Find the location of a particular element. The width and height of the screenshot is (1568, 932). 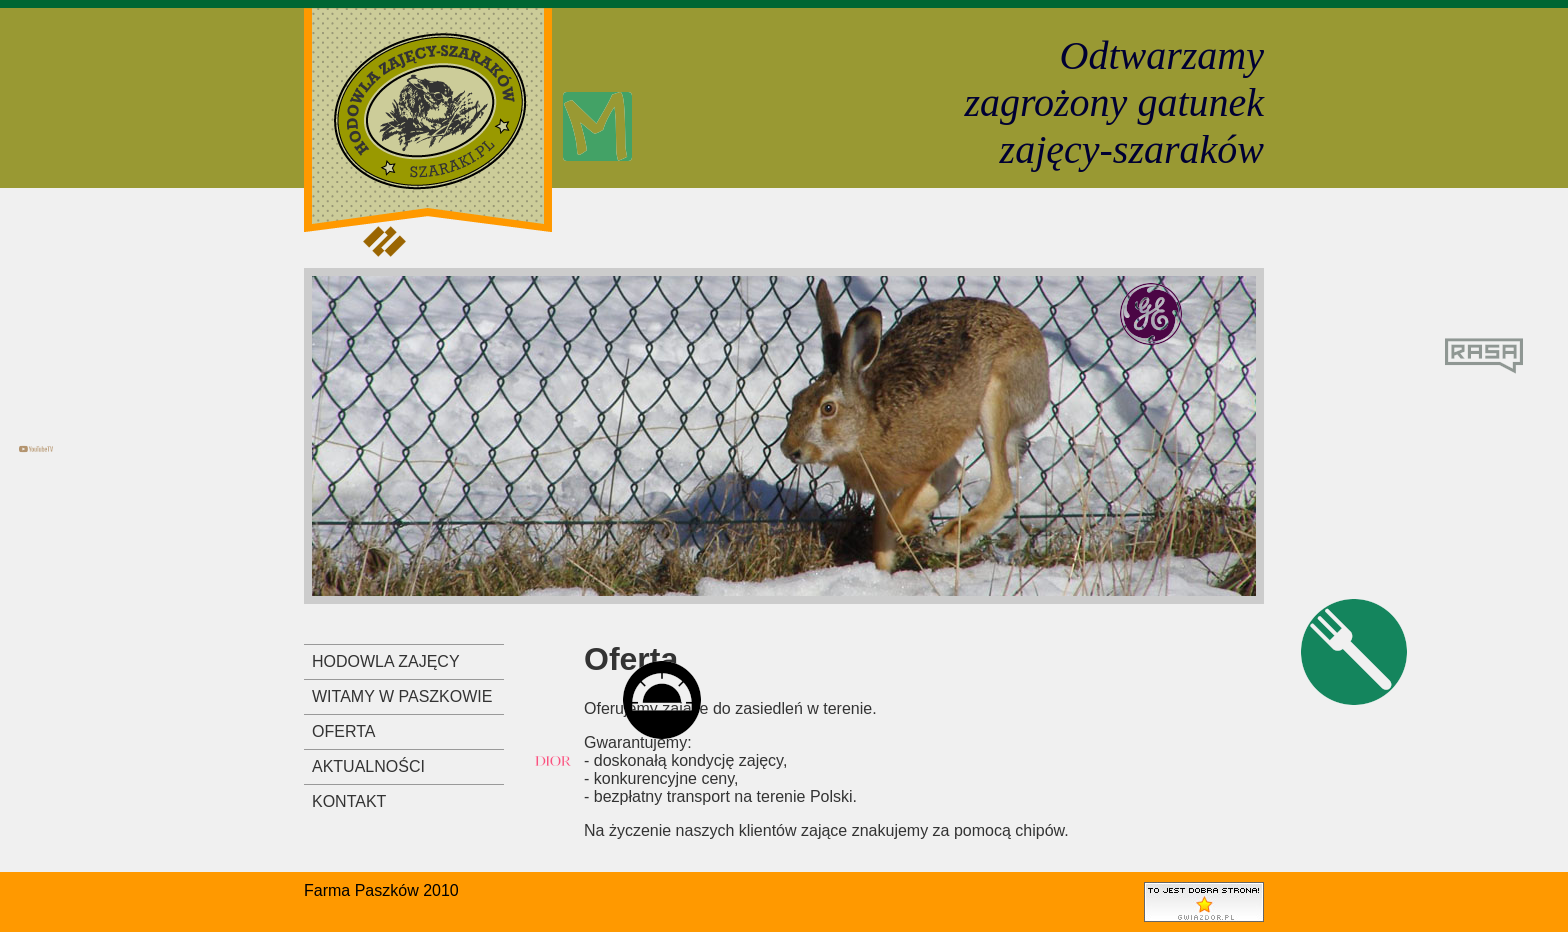

General Electric company logo is located at coordinates (1151, 314).